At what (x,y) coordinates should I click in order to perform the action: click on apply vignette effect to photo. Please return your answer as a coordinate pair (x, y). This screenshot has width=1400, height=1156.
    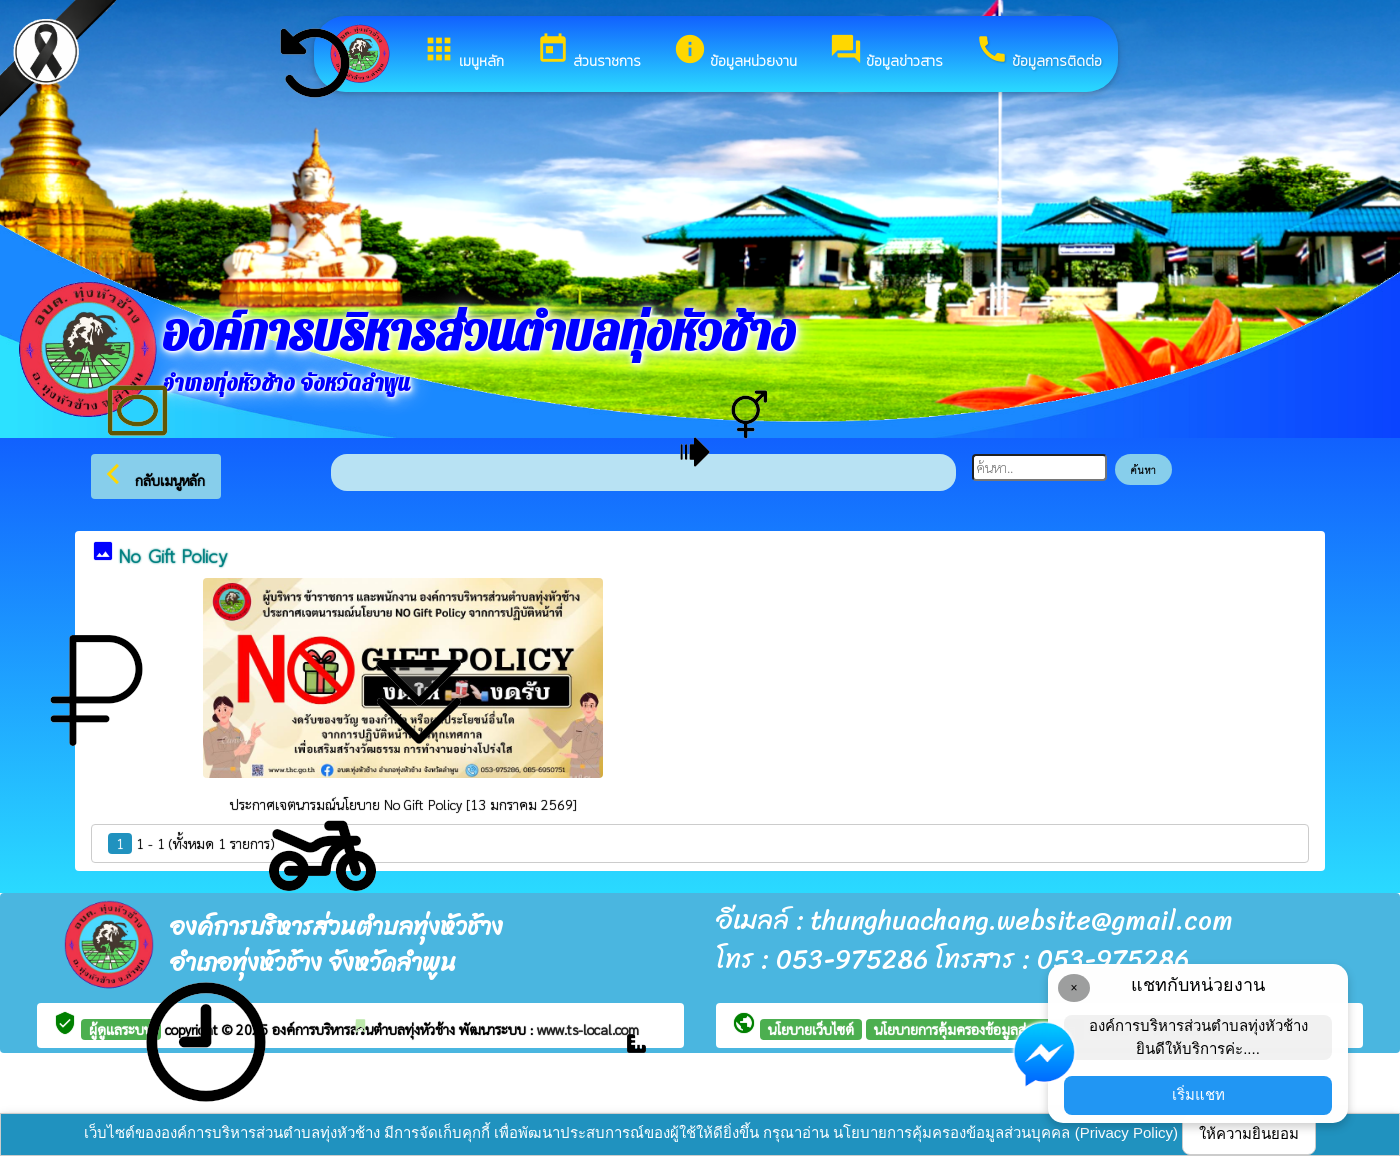
    Looking at the image, I should click on (137, 410).